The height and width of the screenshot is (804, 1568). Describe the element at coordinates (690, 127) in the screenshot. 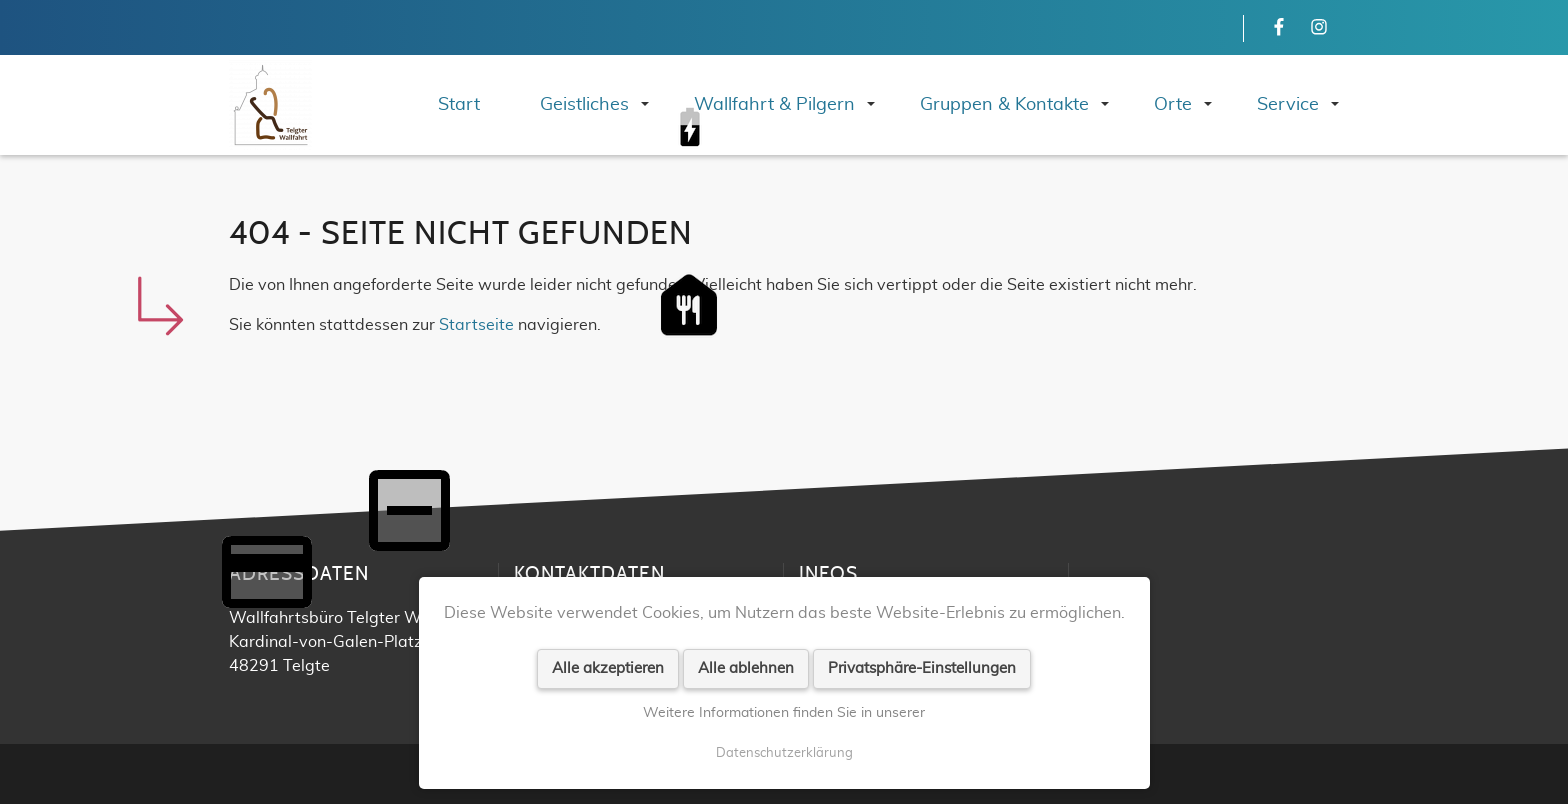

I see `indicates battery is charging at 60% capacity` at that location.